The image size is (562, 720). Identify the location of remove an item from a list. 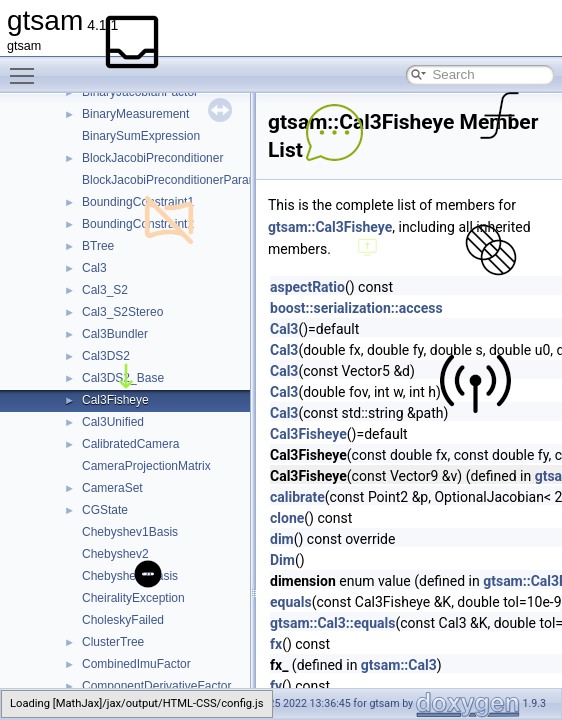
(148, 574).